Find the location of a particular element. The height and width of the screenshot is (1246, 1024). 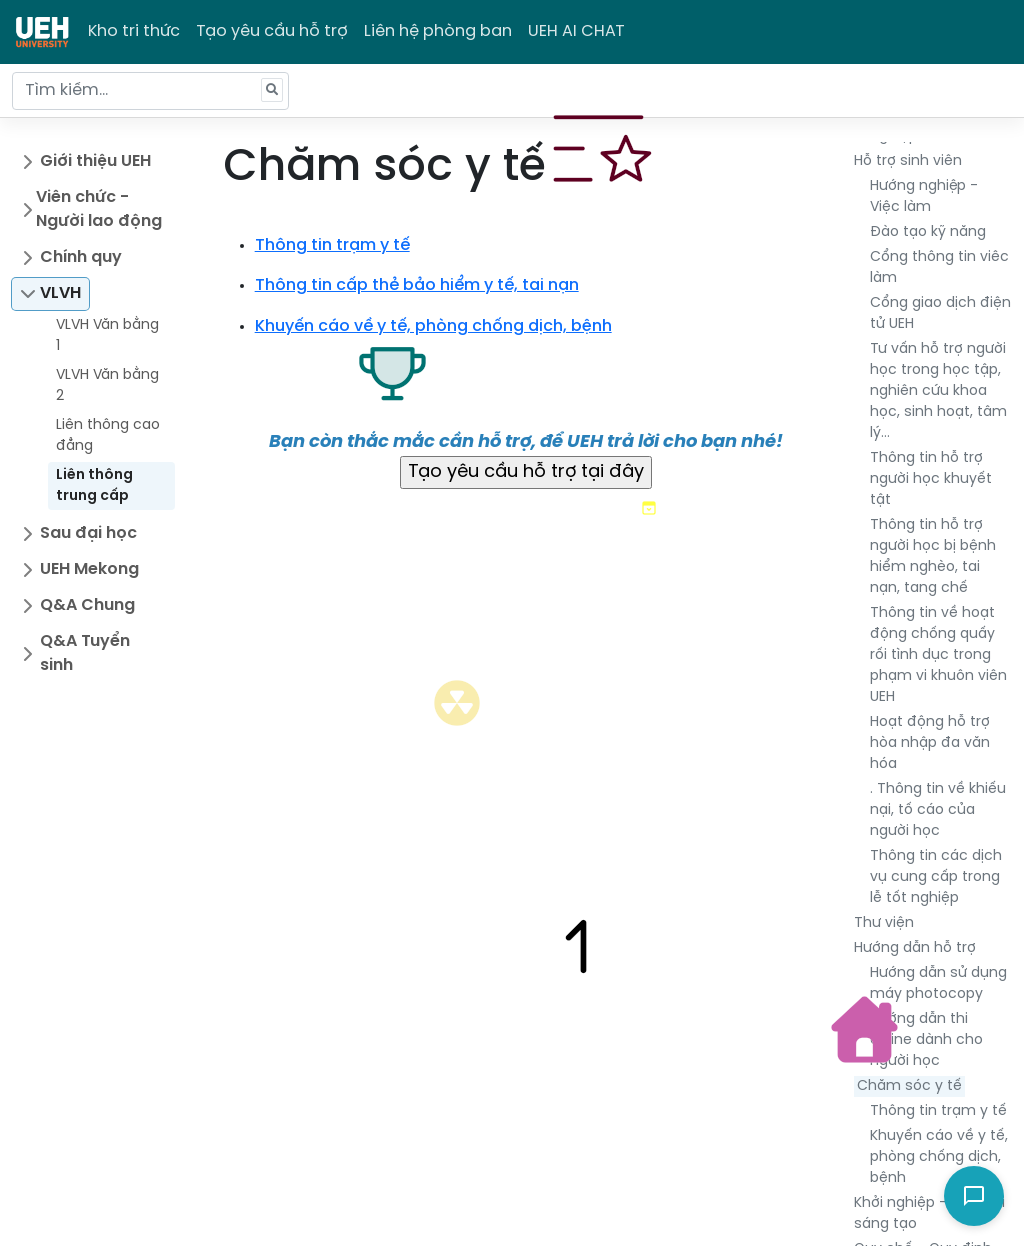

expand the navigation bar is located at coordinates (649, 508).